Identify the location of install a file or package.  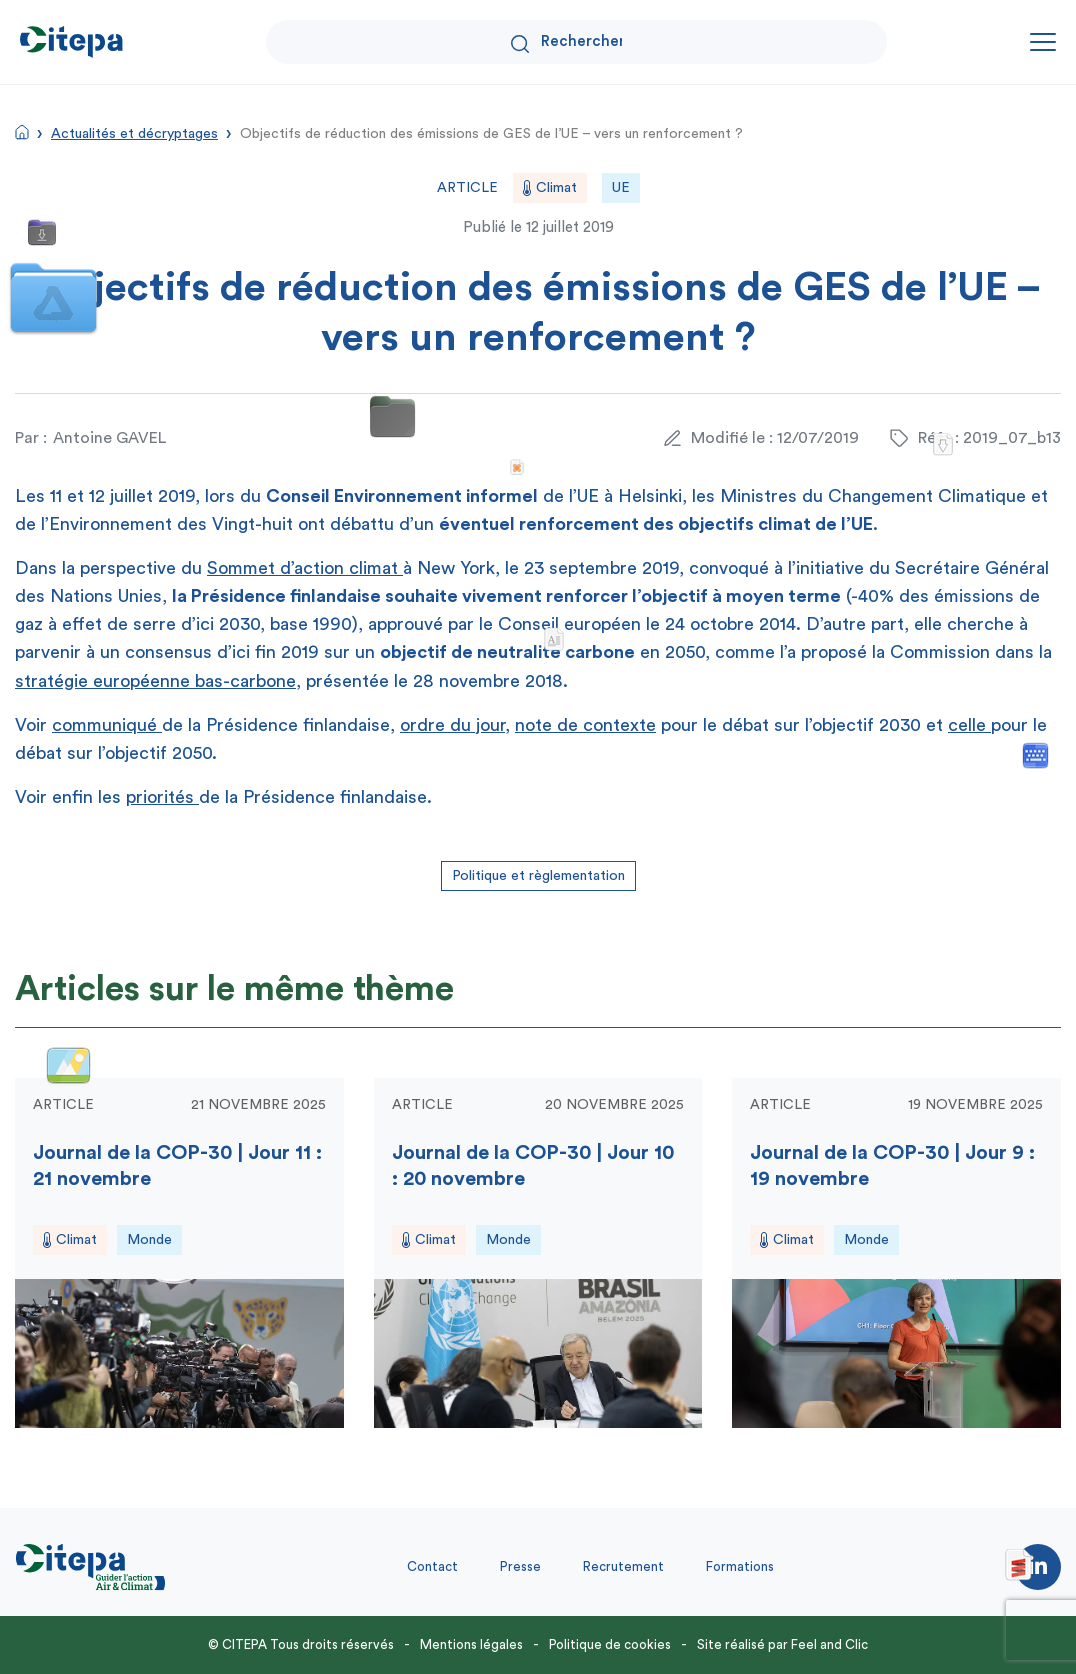
(943, 444).